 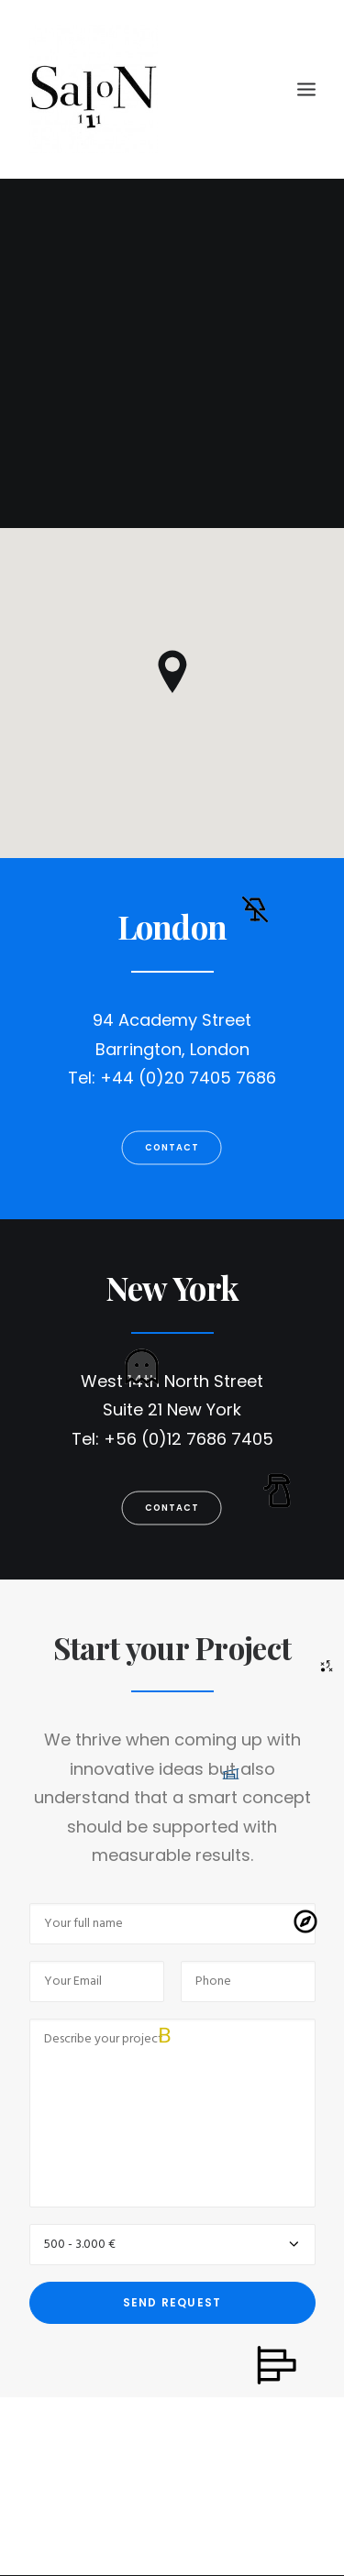 What do you see at coordinates (278, 1491) in the screenshot?
I see `access cleaning or housekeeping tools` at bounding box center [278, 1491].